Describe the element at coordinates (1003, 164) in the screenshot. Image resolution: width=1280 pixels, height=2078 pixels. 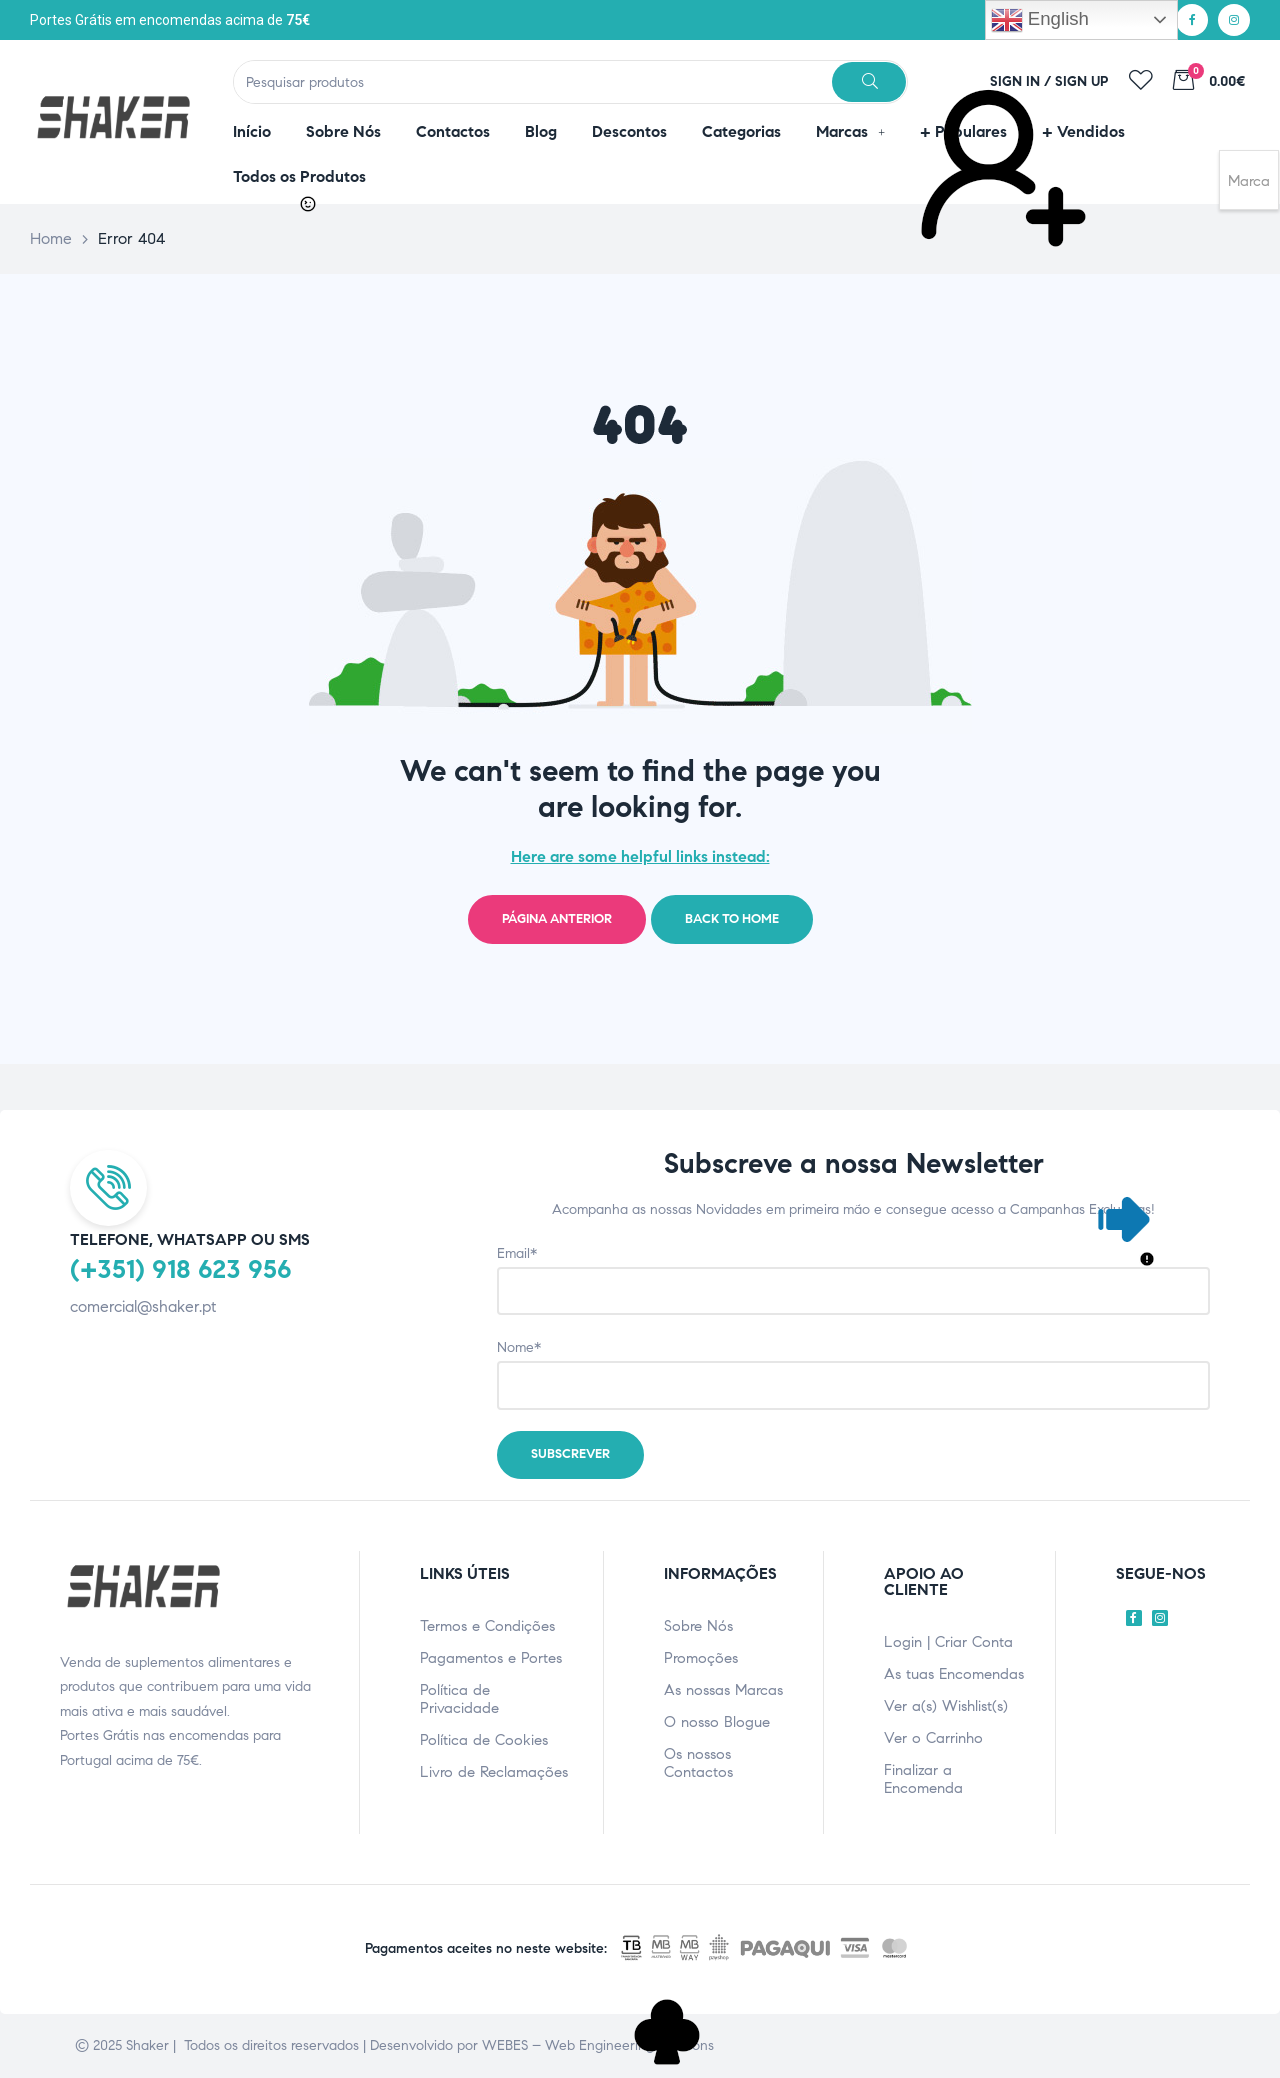
I see `add a new contact or friend` at that location.